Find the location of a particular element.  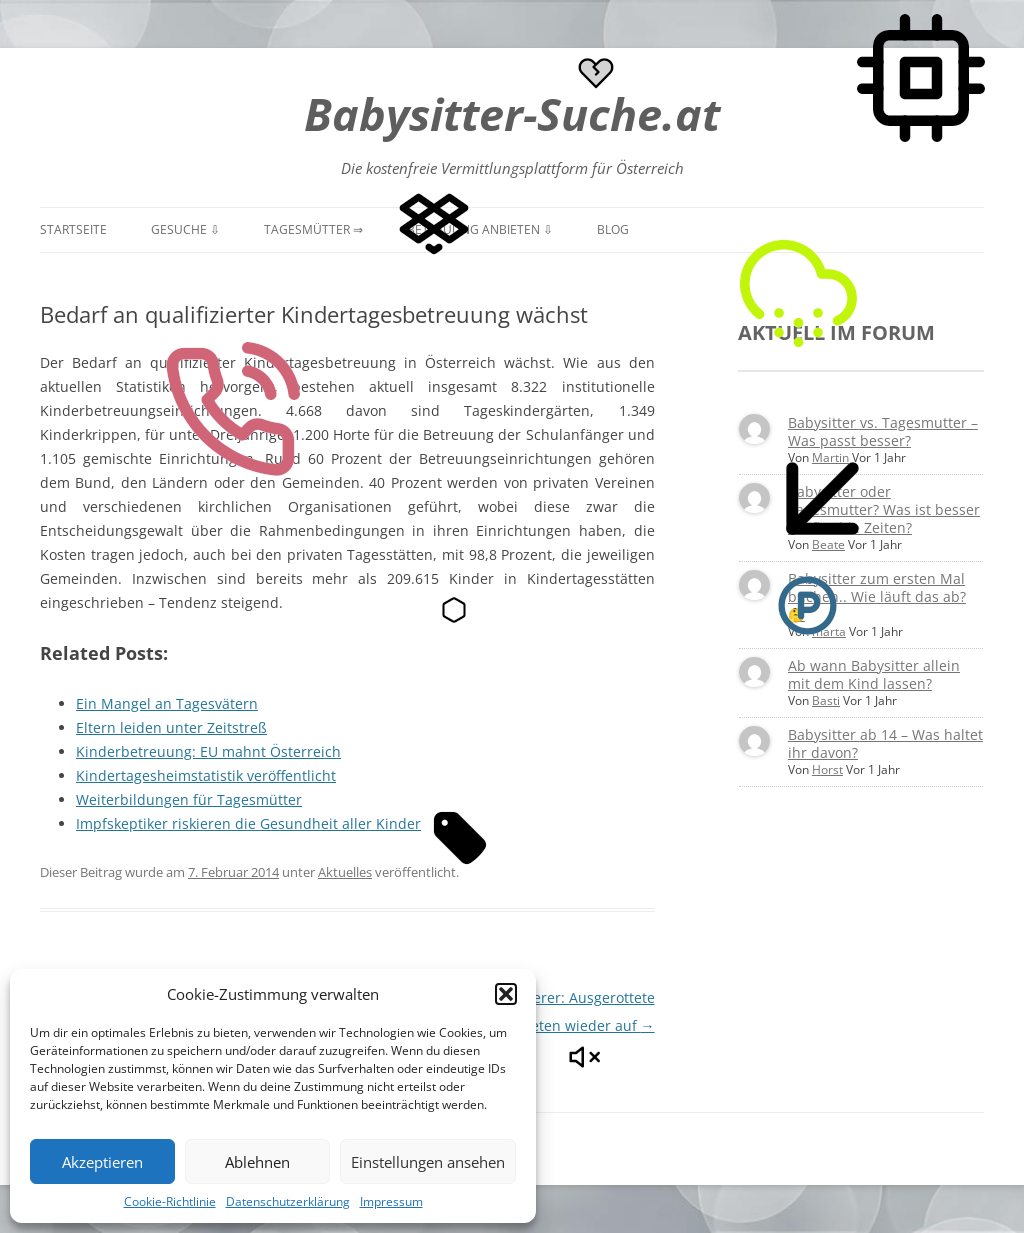

unlike or remove from favorites is located at coordinates (596, 72).